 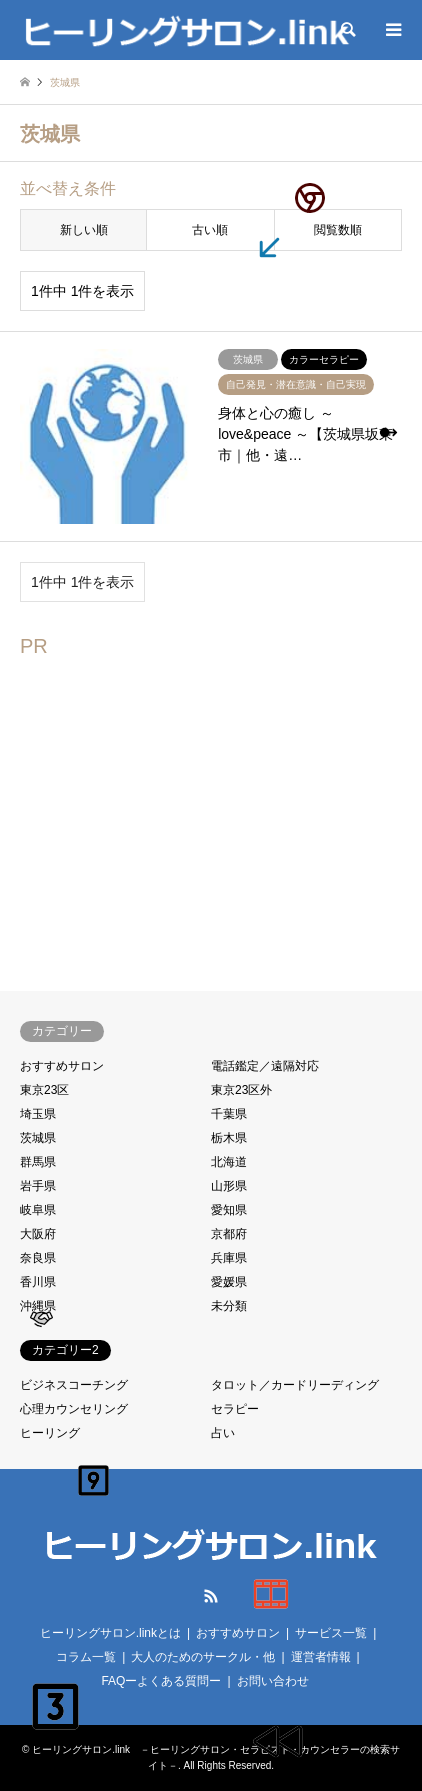 What do you see at coordinates (269, 247) in the screenshot?
I see `navigate to the bottom-left section` at bounding box center [269, 247].